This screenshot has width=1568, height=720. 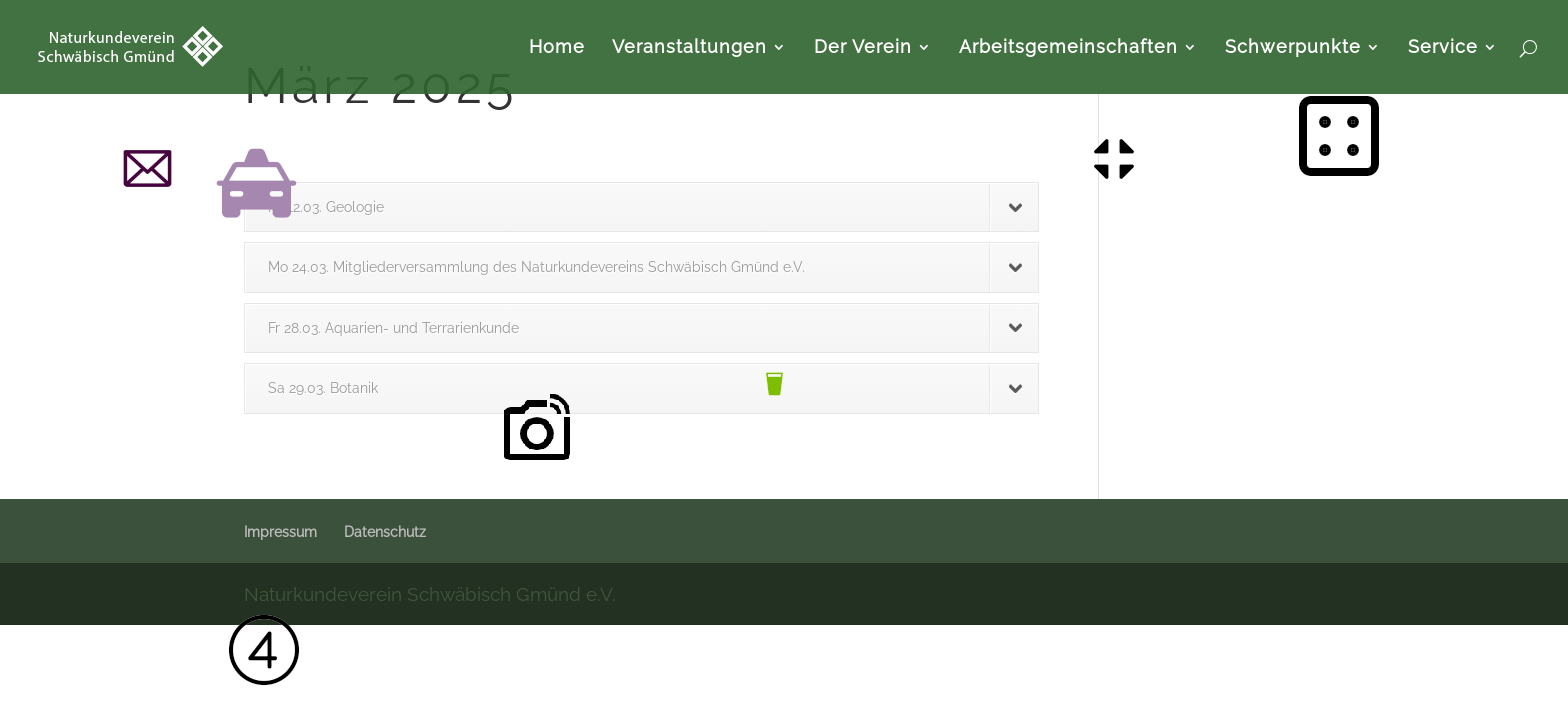 What do you see at coordinates (256, 188) in the screenshot?
I see `request a taxi or ride service` at bounding box center [256, 188].